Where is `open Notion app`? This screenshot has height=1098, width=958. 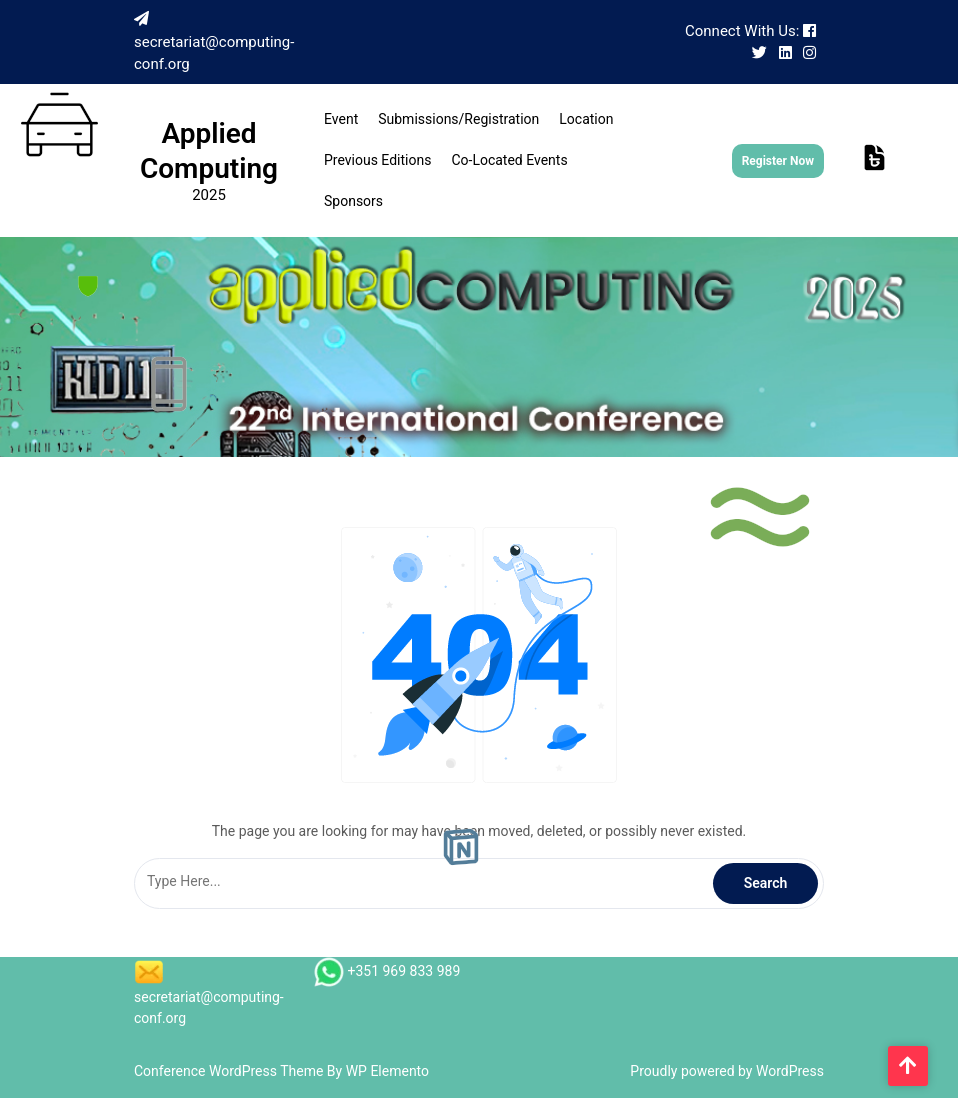 open Notion app is located at coordinates (461, 846).